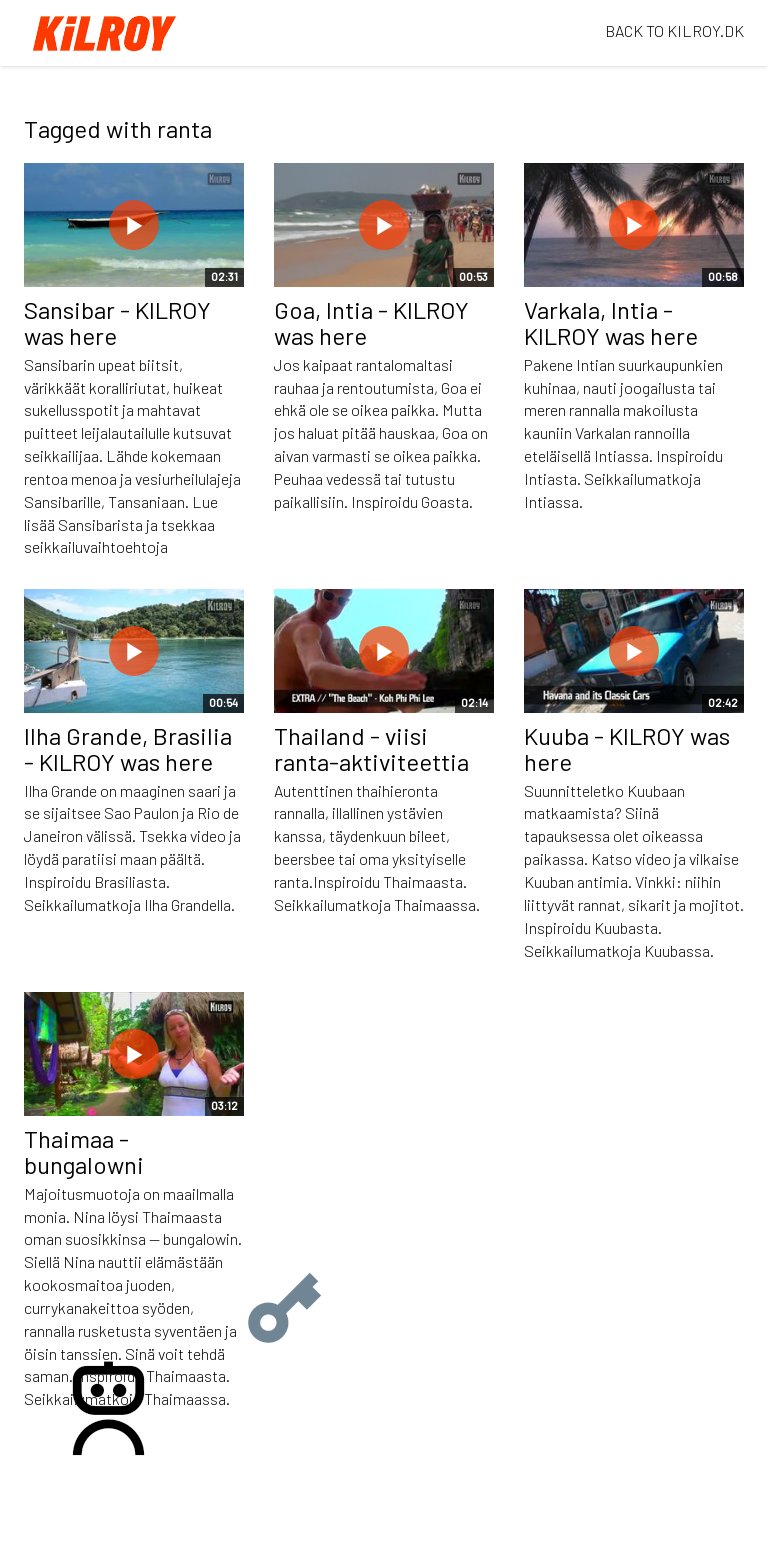  What do you see at coordinates (284, 1306) in the screenshot?
I see `access password or security settings` at bounding box center [284, 1306].